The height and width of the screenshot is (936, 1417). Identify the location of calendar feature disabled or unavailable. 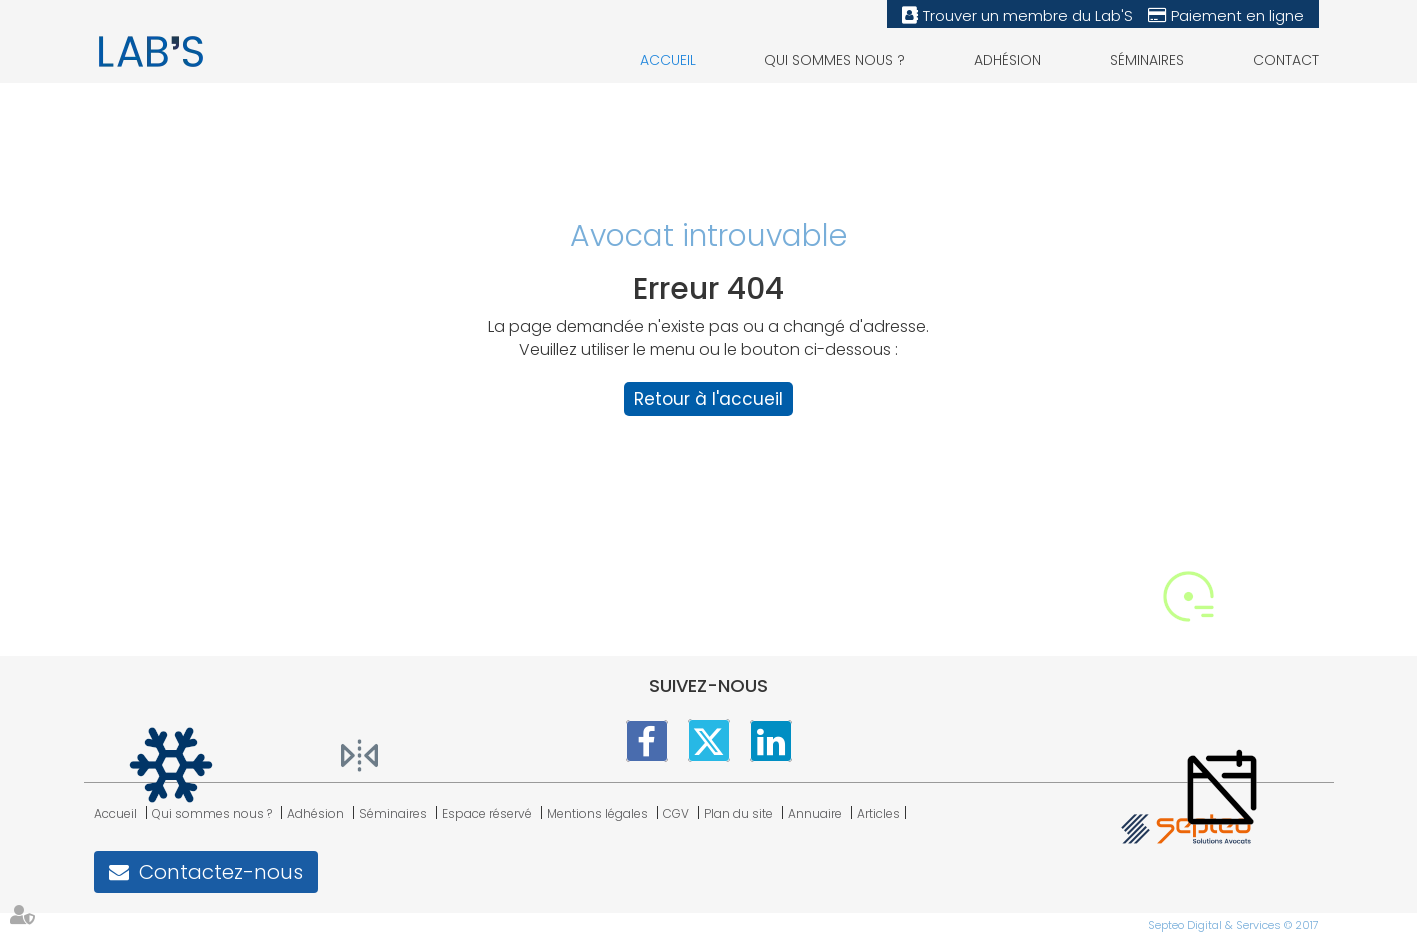
(1222, 790).